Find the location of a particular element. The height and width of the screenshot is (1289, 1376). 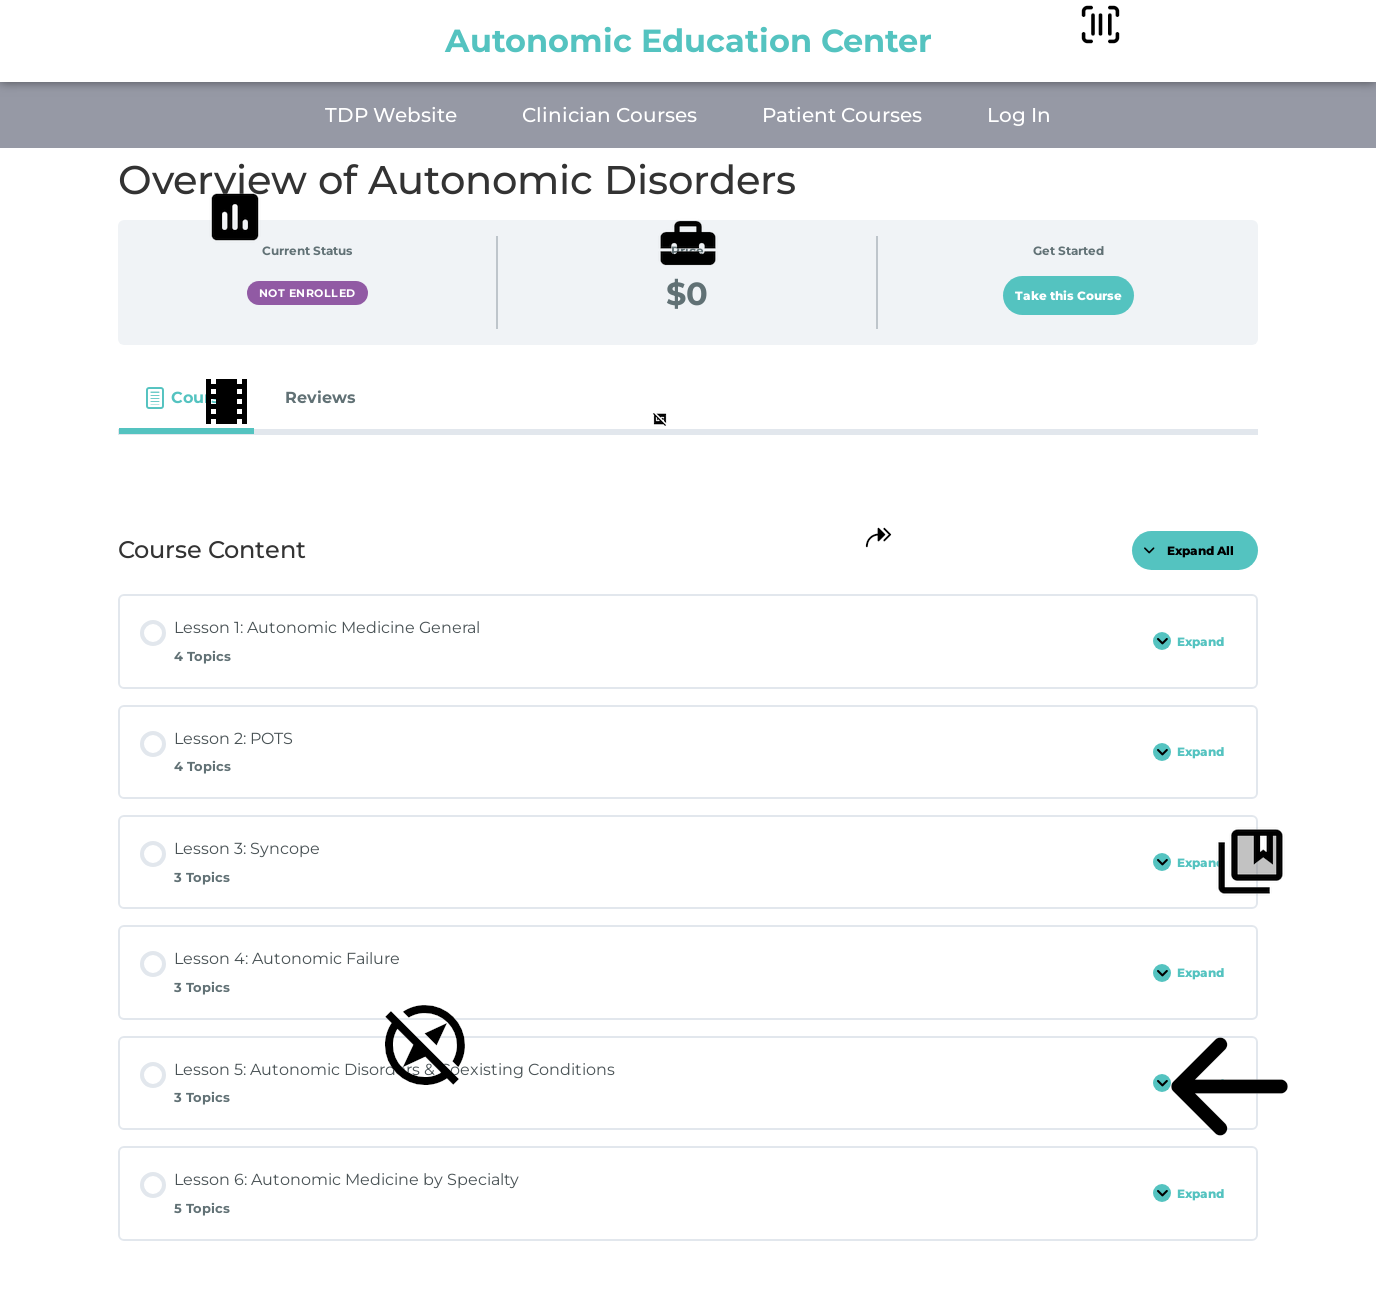

access home repair services is located at coordinates (688, 243).